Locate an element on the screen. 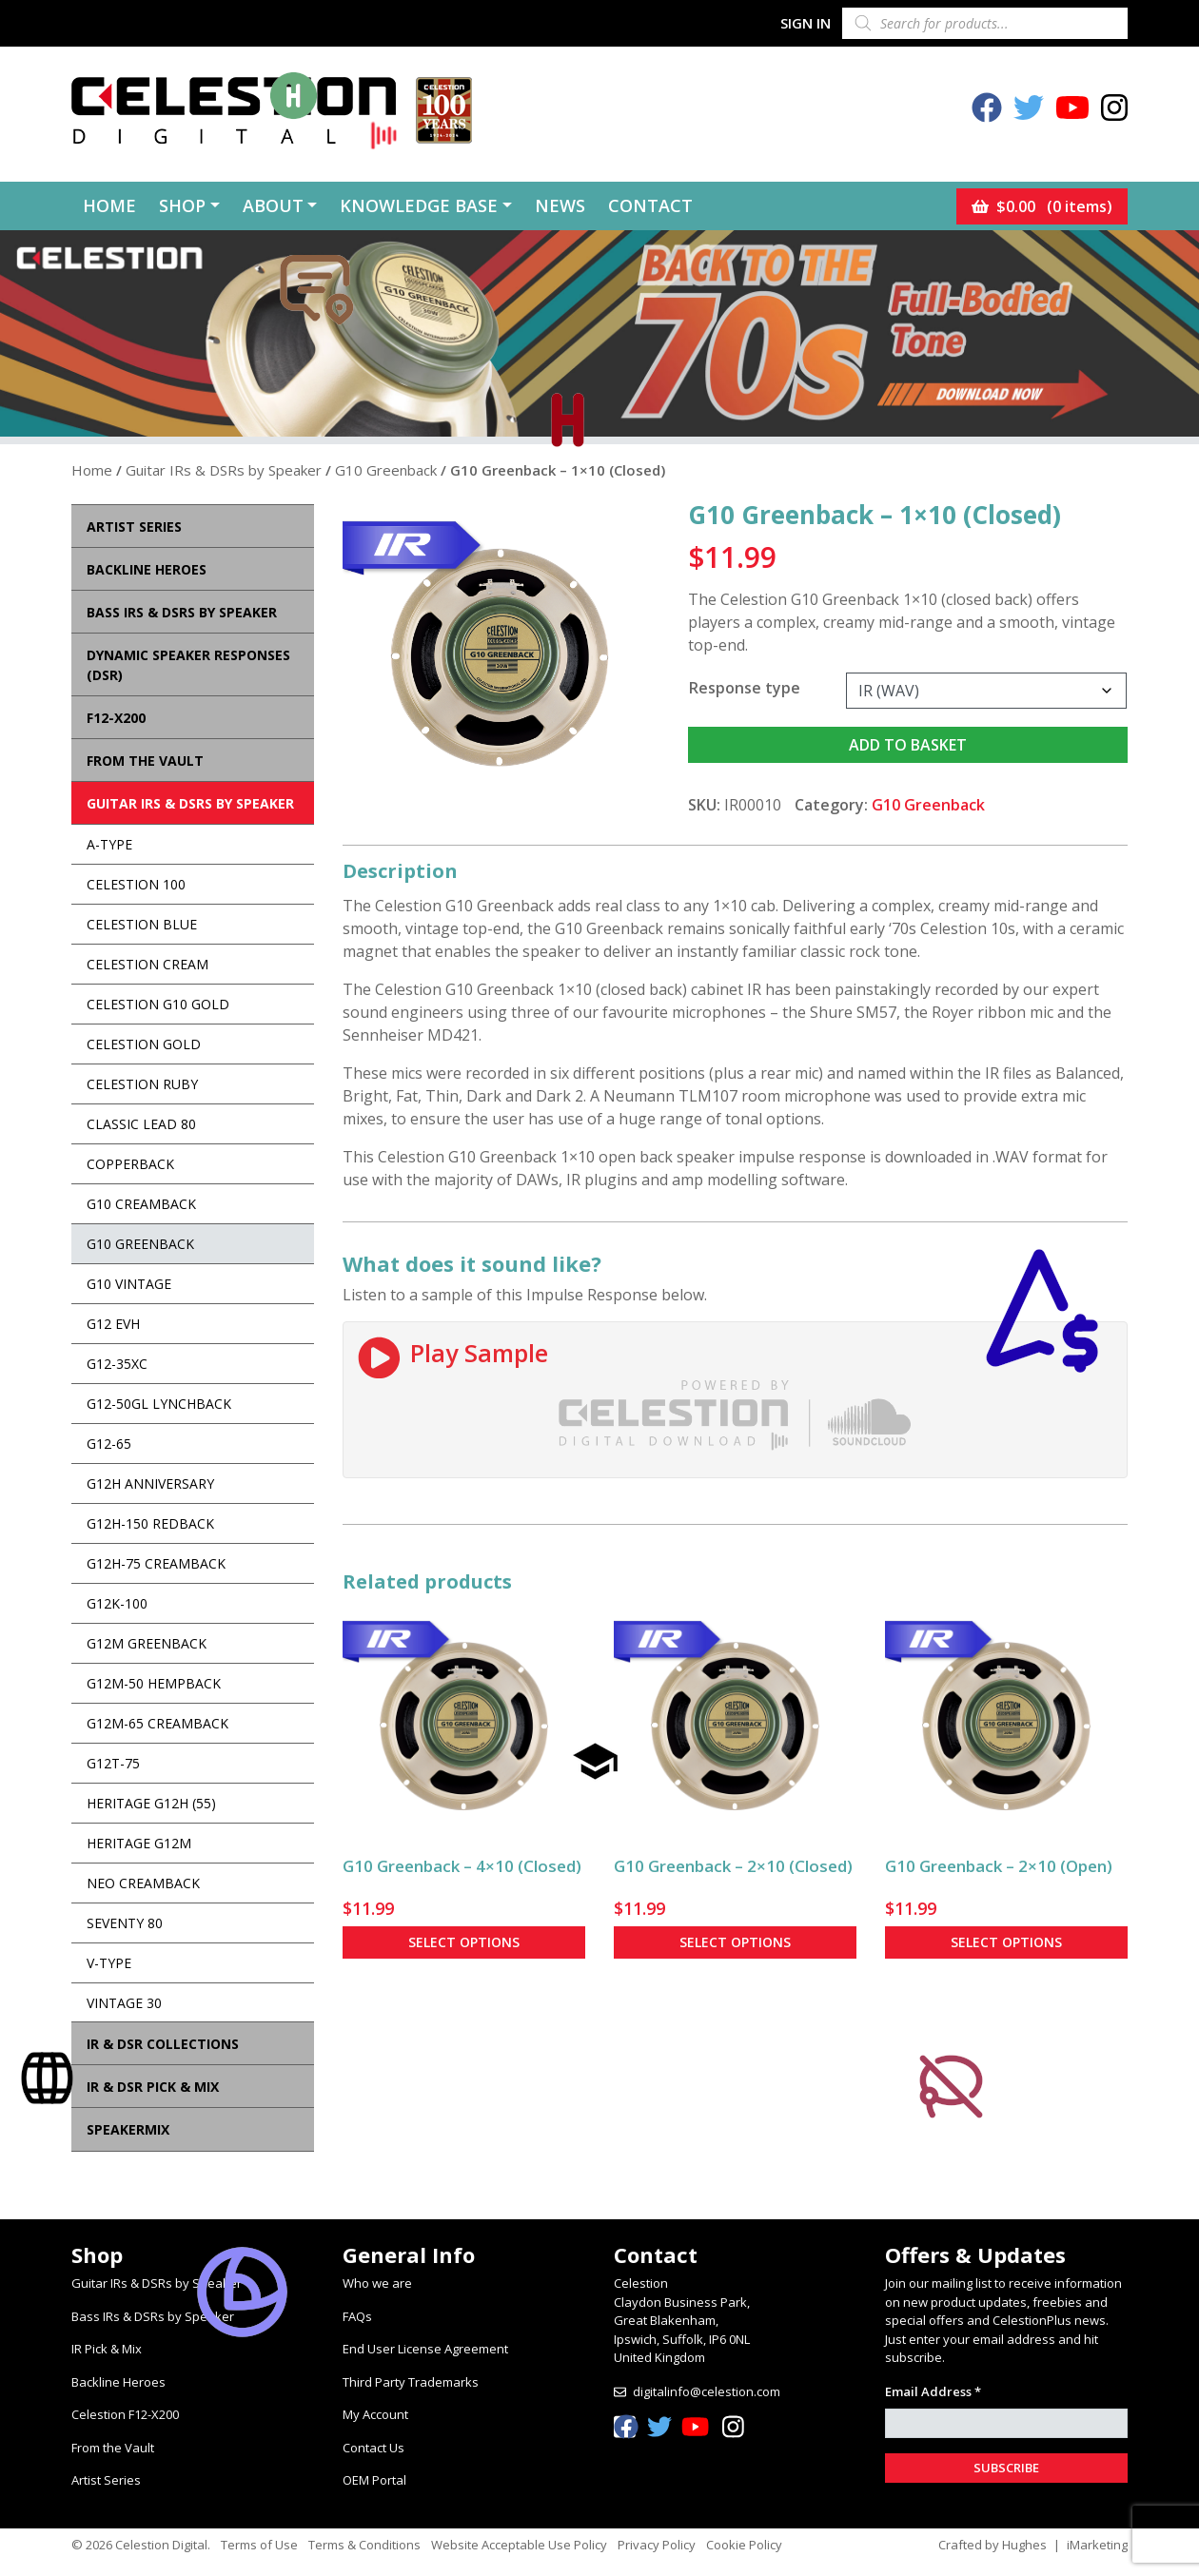  indicates H or HSPA mobile network connection is located at coordinates (567, 420).